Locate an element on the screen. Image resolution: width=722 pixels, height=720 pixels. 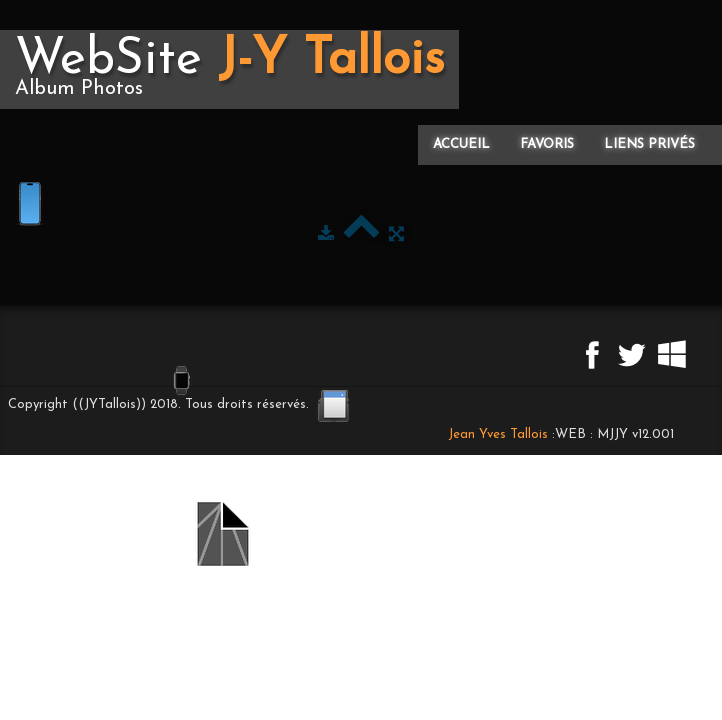
view draft emails in mail sidebar is located at coordinates (223, 534).